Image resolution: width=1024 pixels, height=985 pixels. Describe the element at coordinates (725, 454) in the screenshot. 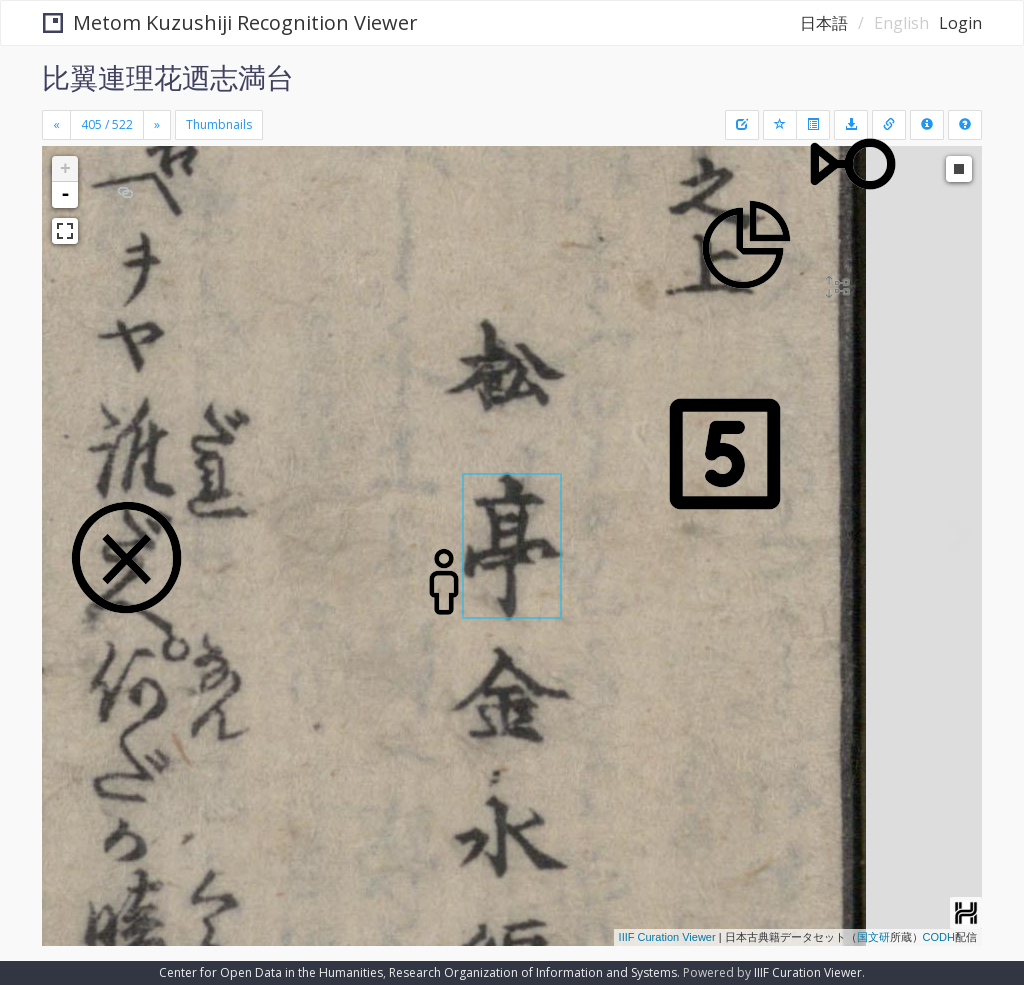

I see `indicates step 5 in a numbered process` at that location.